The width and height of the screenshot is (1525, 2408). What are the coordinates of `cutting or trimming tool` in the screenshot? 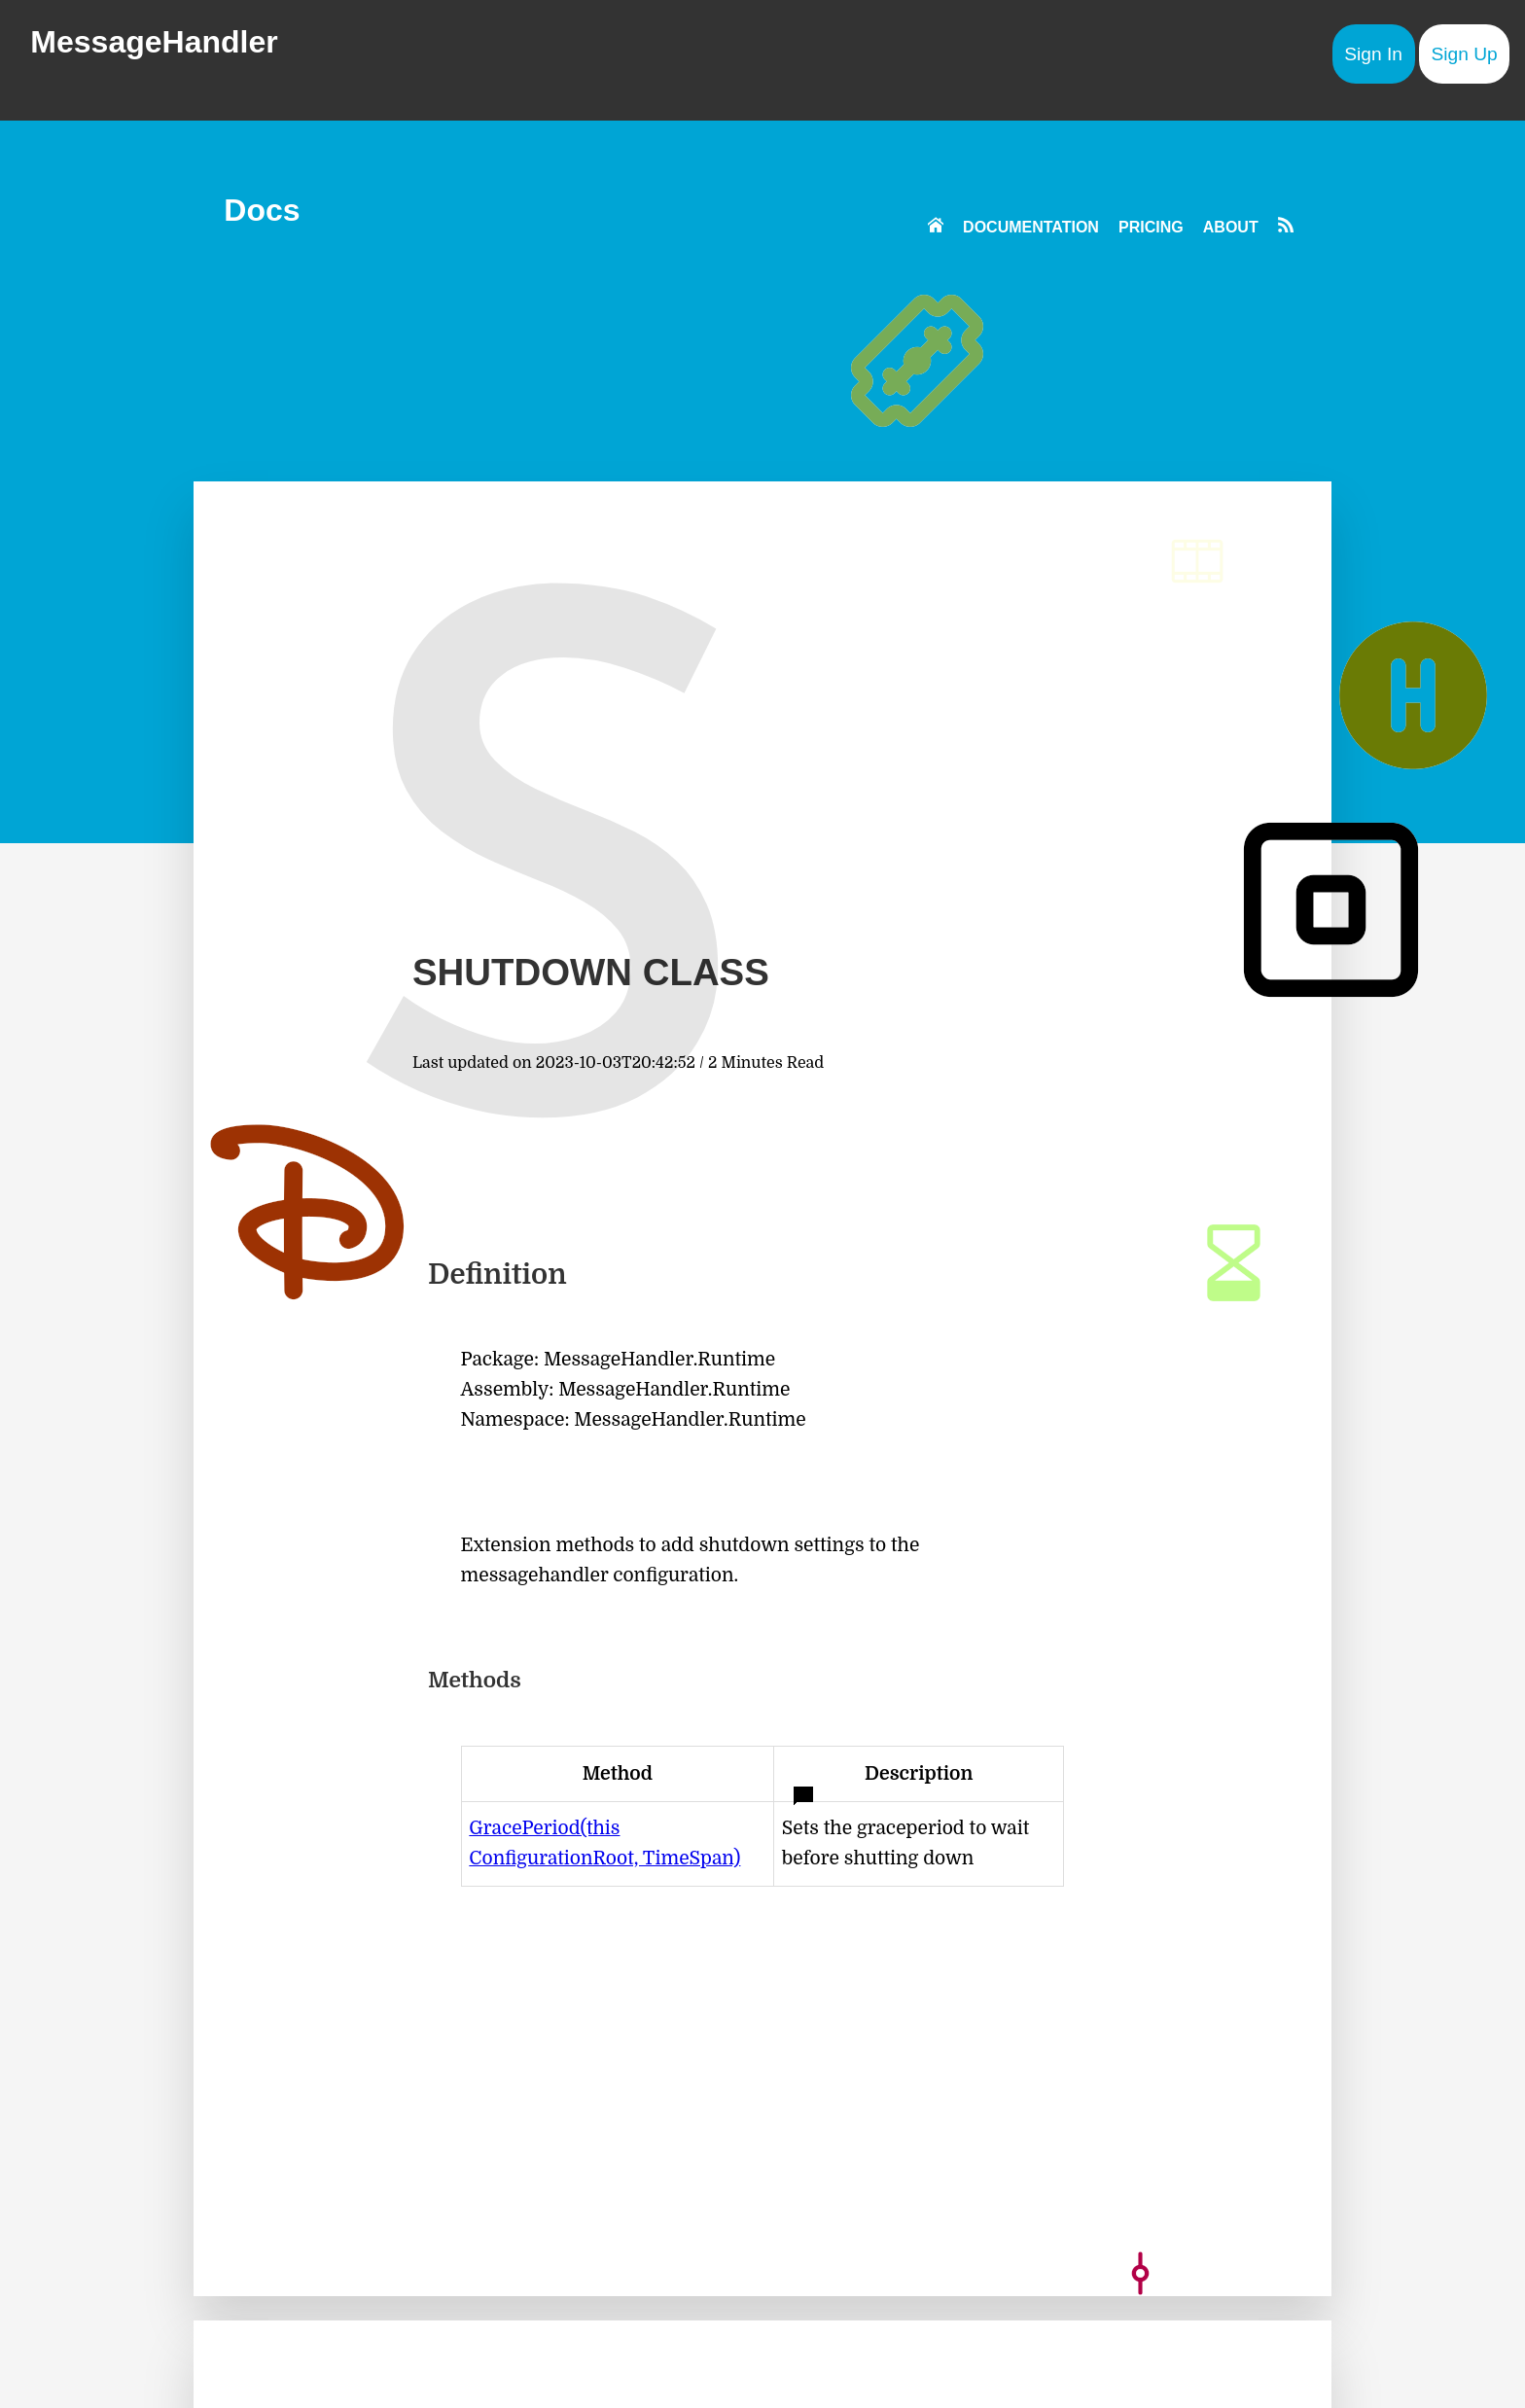 It's located at (917, 361).